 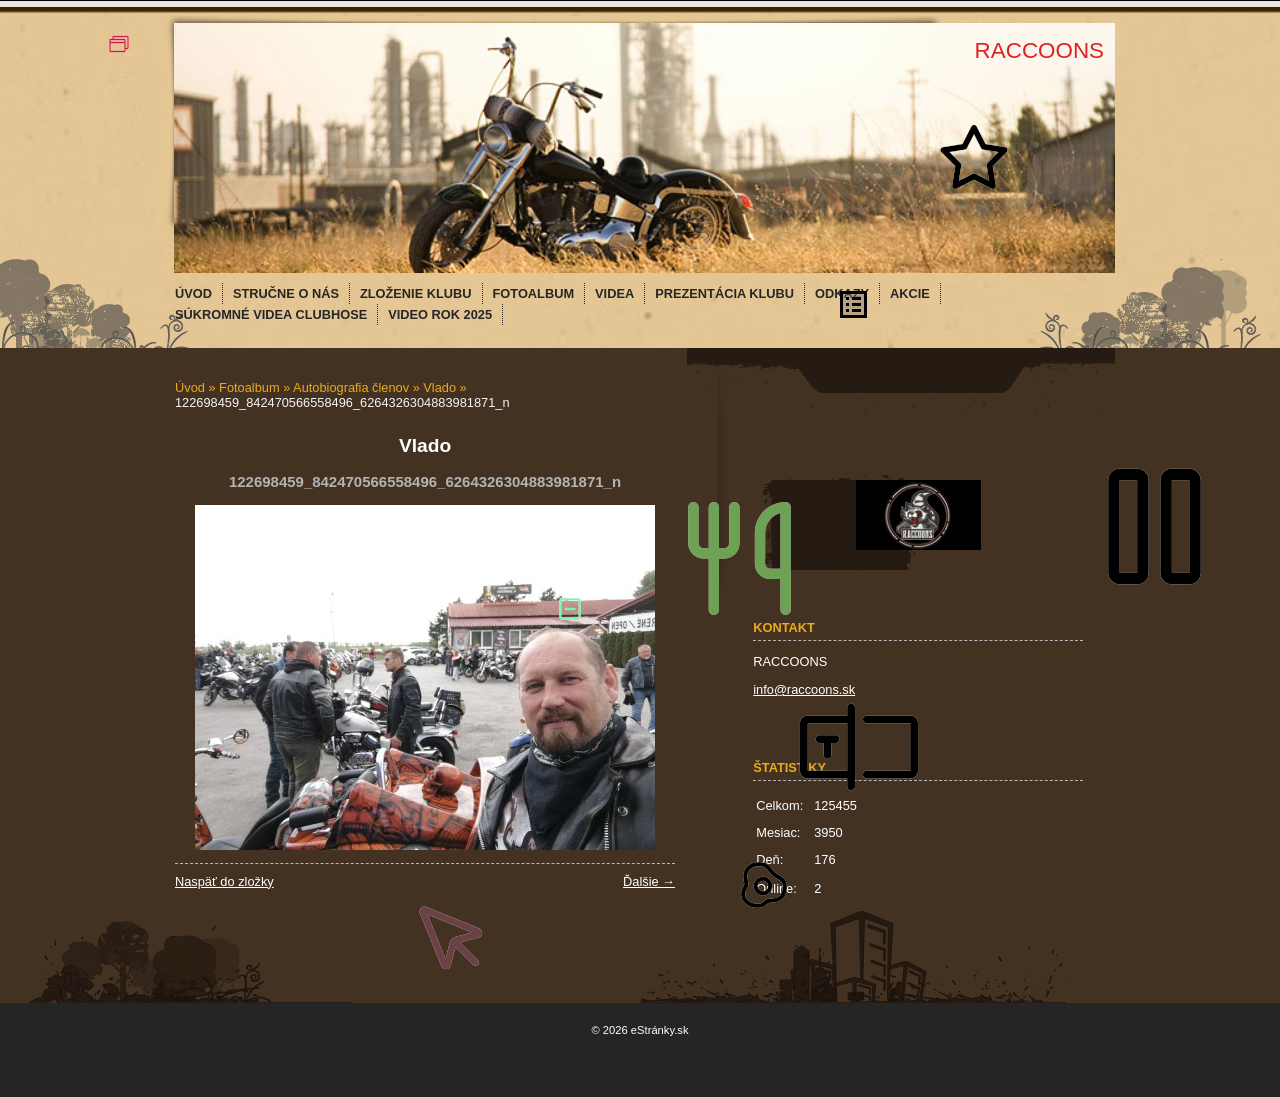 What do you see at coordinates (570, 609) in the screenshot?
I see `remove an item from a list or selection` at bounding box center [570, 609].